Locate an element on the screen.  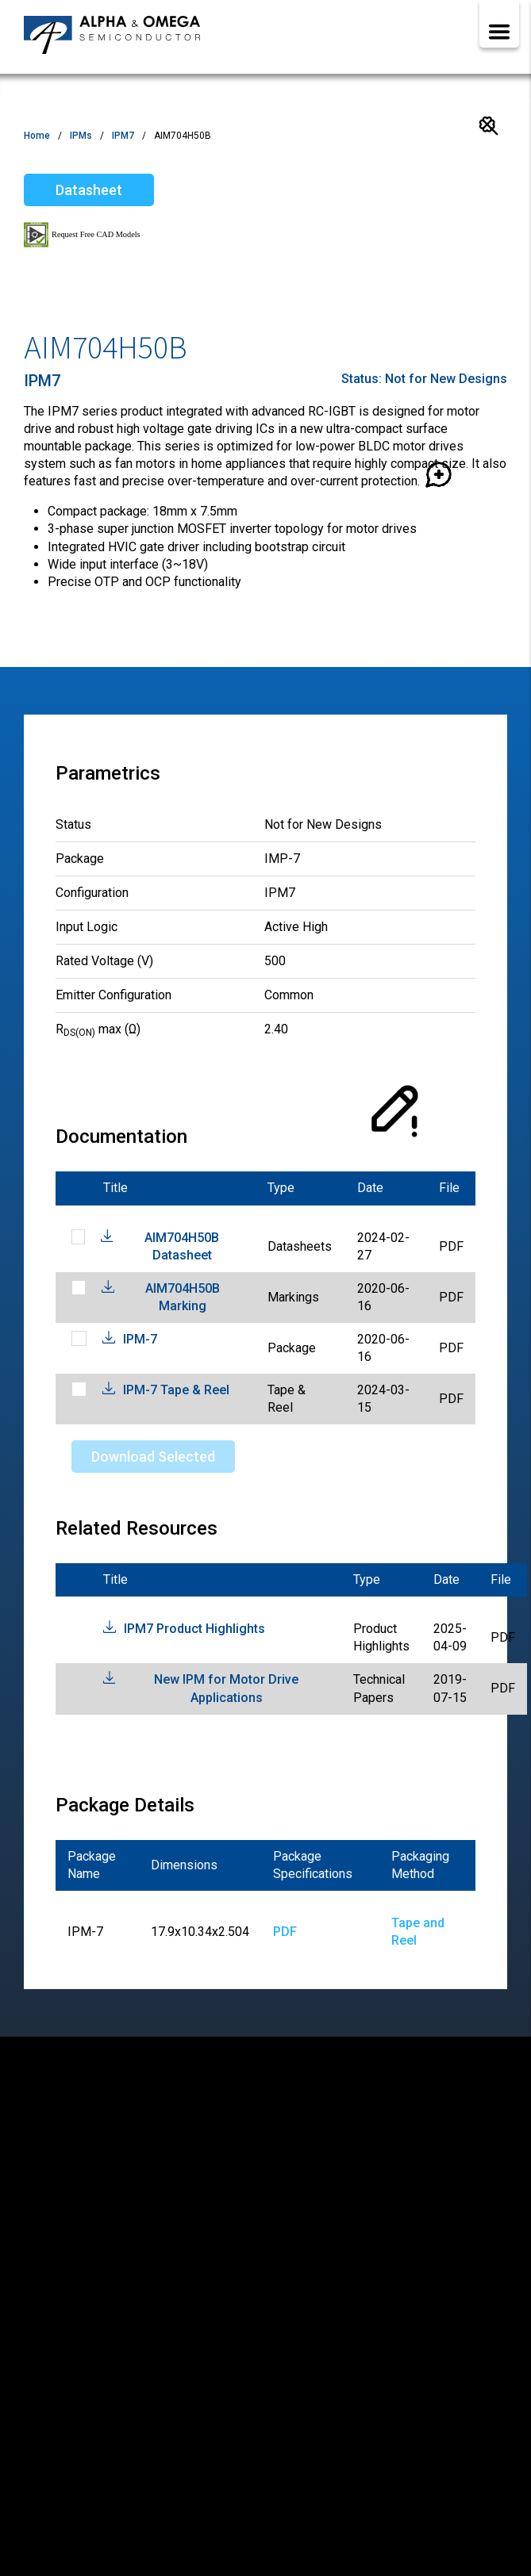
edit action requires attention is located at coordinates (395, 1107).